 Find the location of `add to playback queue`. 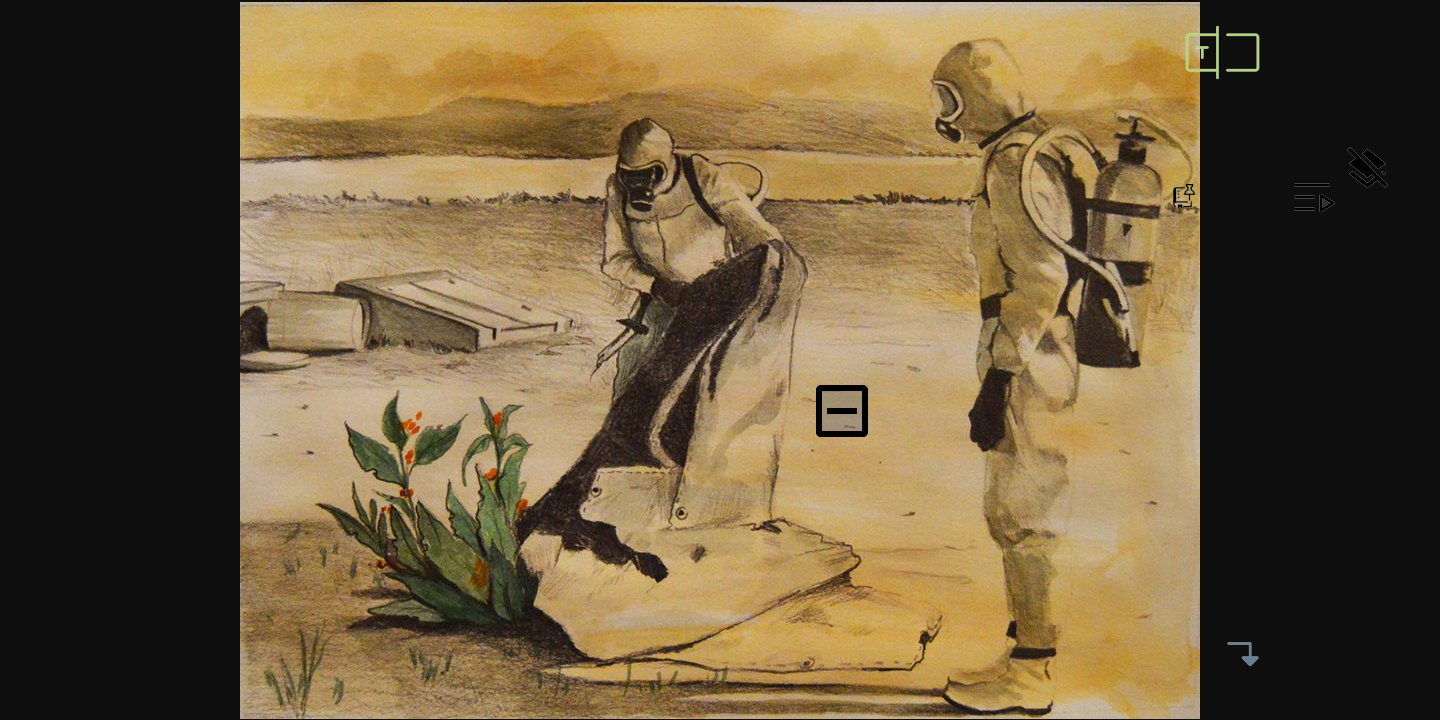

add to playback queue is located at coordinates (1312, 197).